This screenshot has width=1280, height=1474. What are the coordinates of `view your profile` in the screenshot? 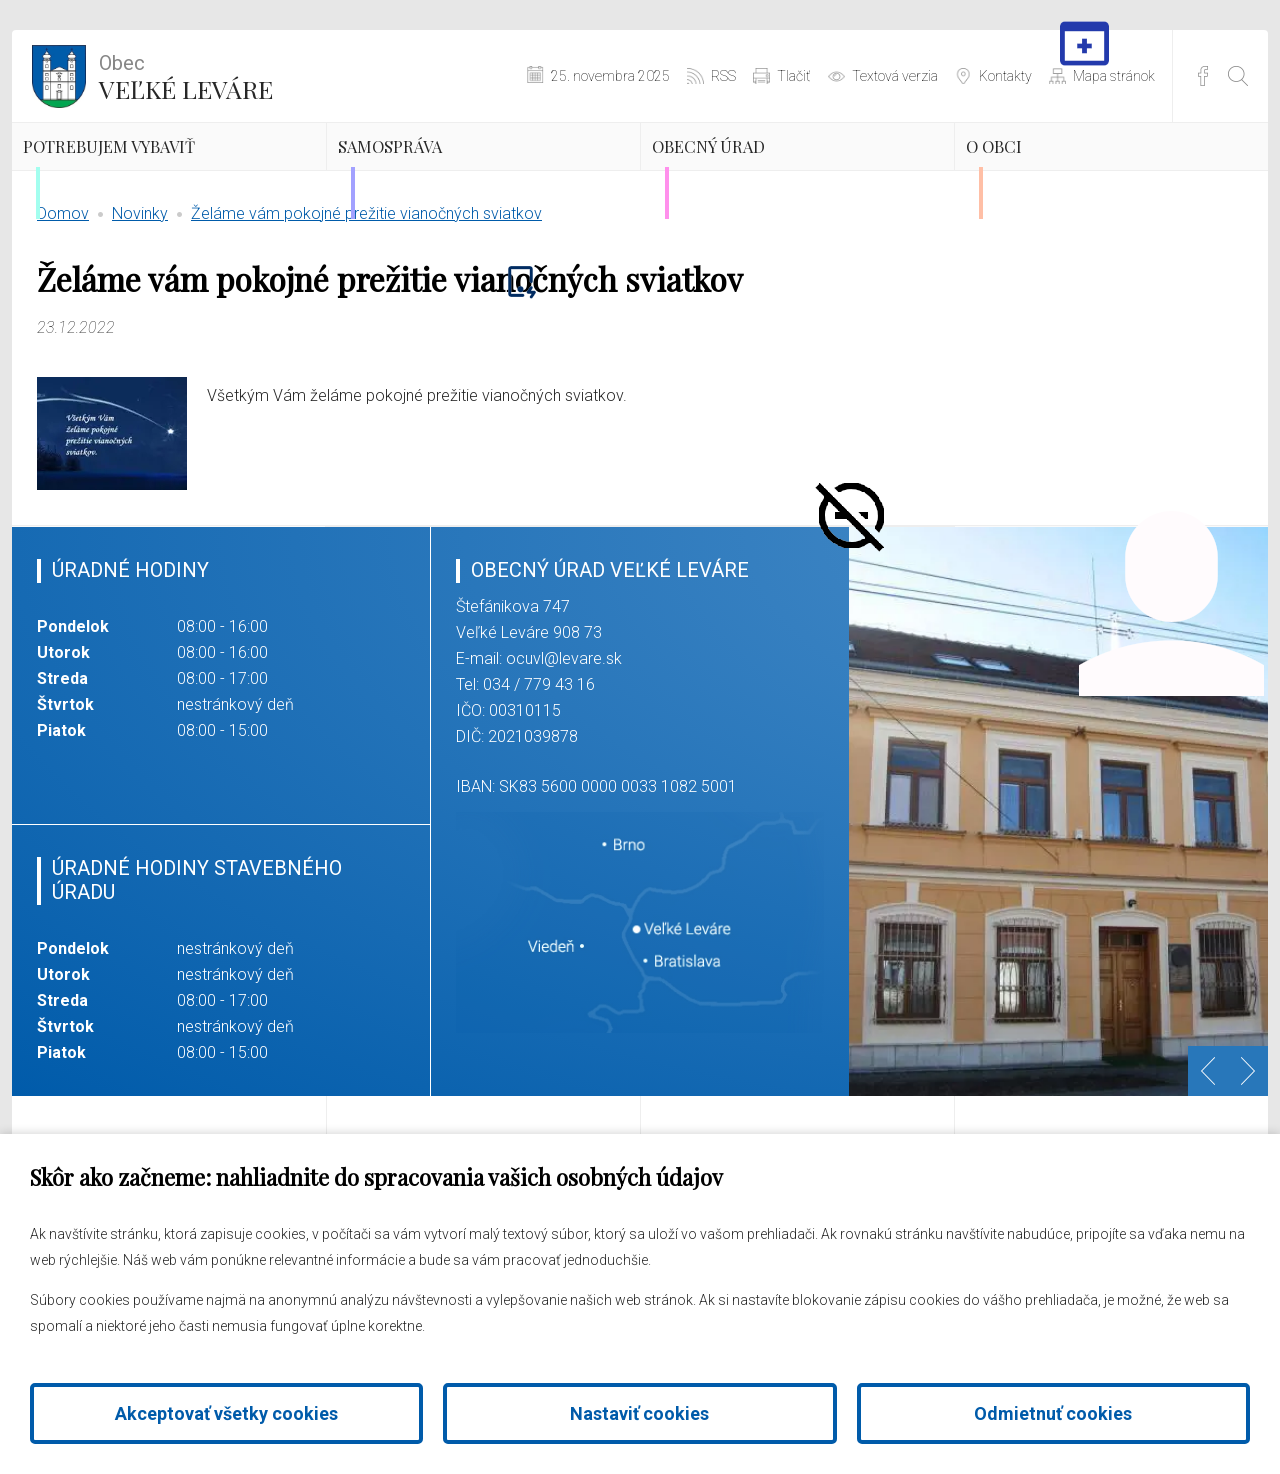 It's located at (1171, 603).